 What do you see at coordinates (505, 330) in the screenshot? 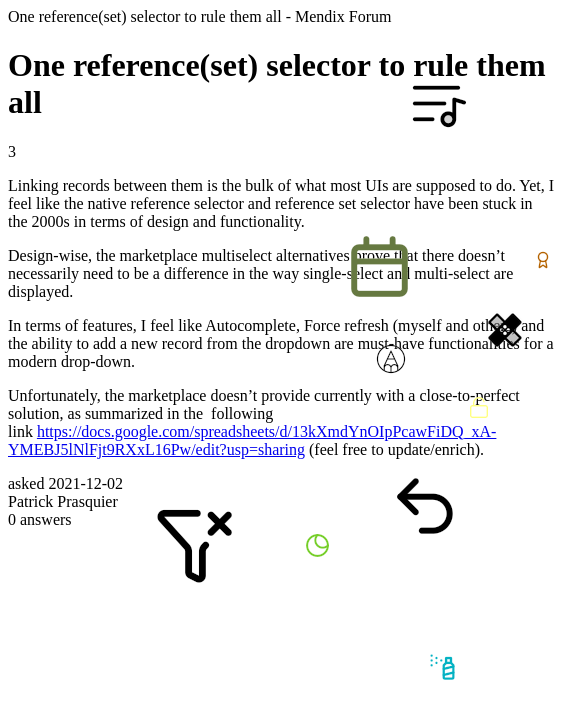
I see `apply healing or repair tool to image` at bounding box center [505, 330].